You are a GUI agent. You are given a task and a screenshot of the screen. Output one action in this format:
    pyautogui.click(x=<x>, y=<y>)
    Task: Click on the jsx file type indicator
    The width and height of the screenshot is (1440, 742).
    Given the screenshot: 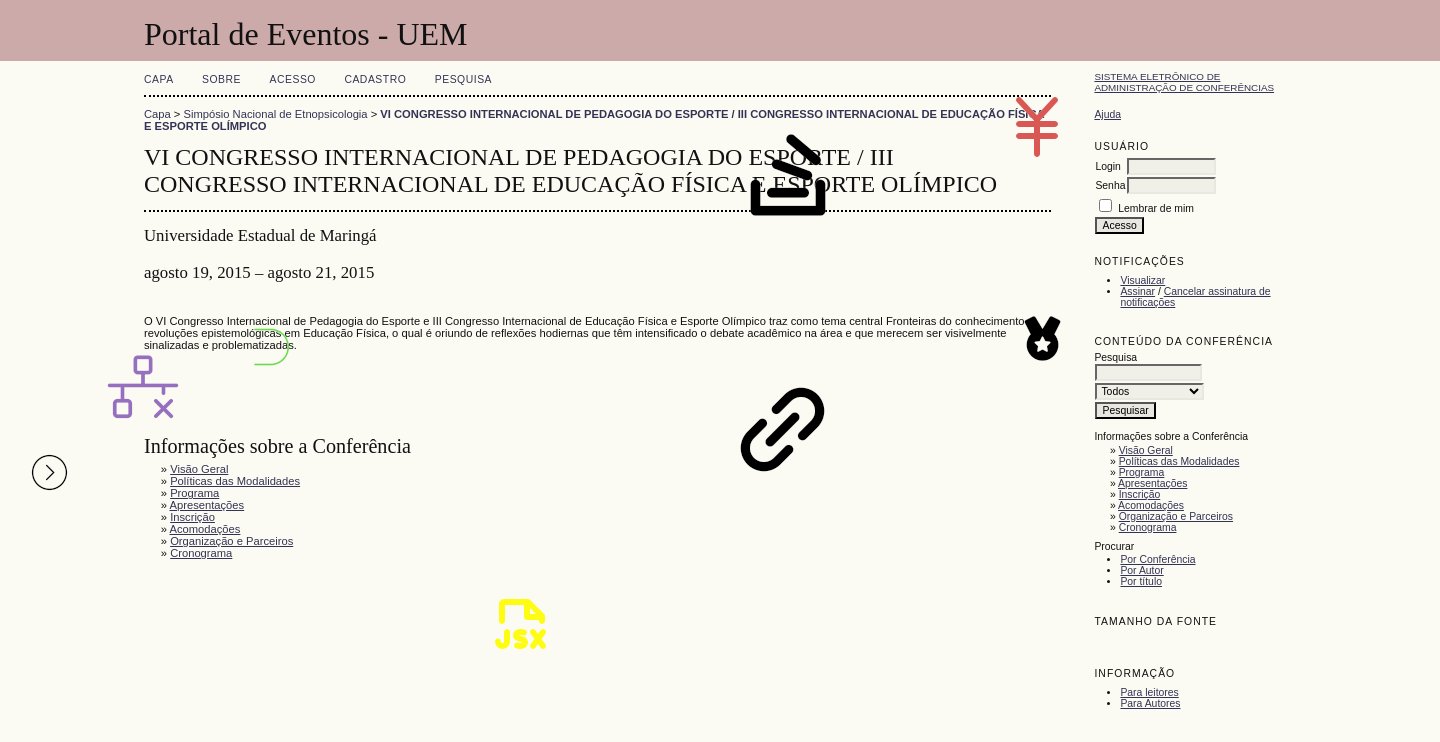 What is the action you would take?
    pyautogui.click(x=522, y=626)
    